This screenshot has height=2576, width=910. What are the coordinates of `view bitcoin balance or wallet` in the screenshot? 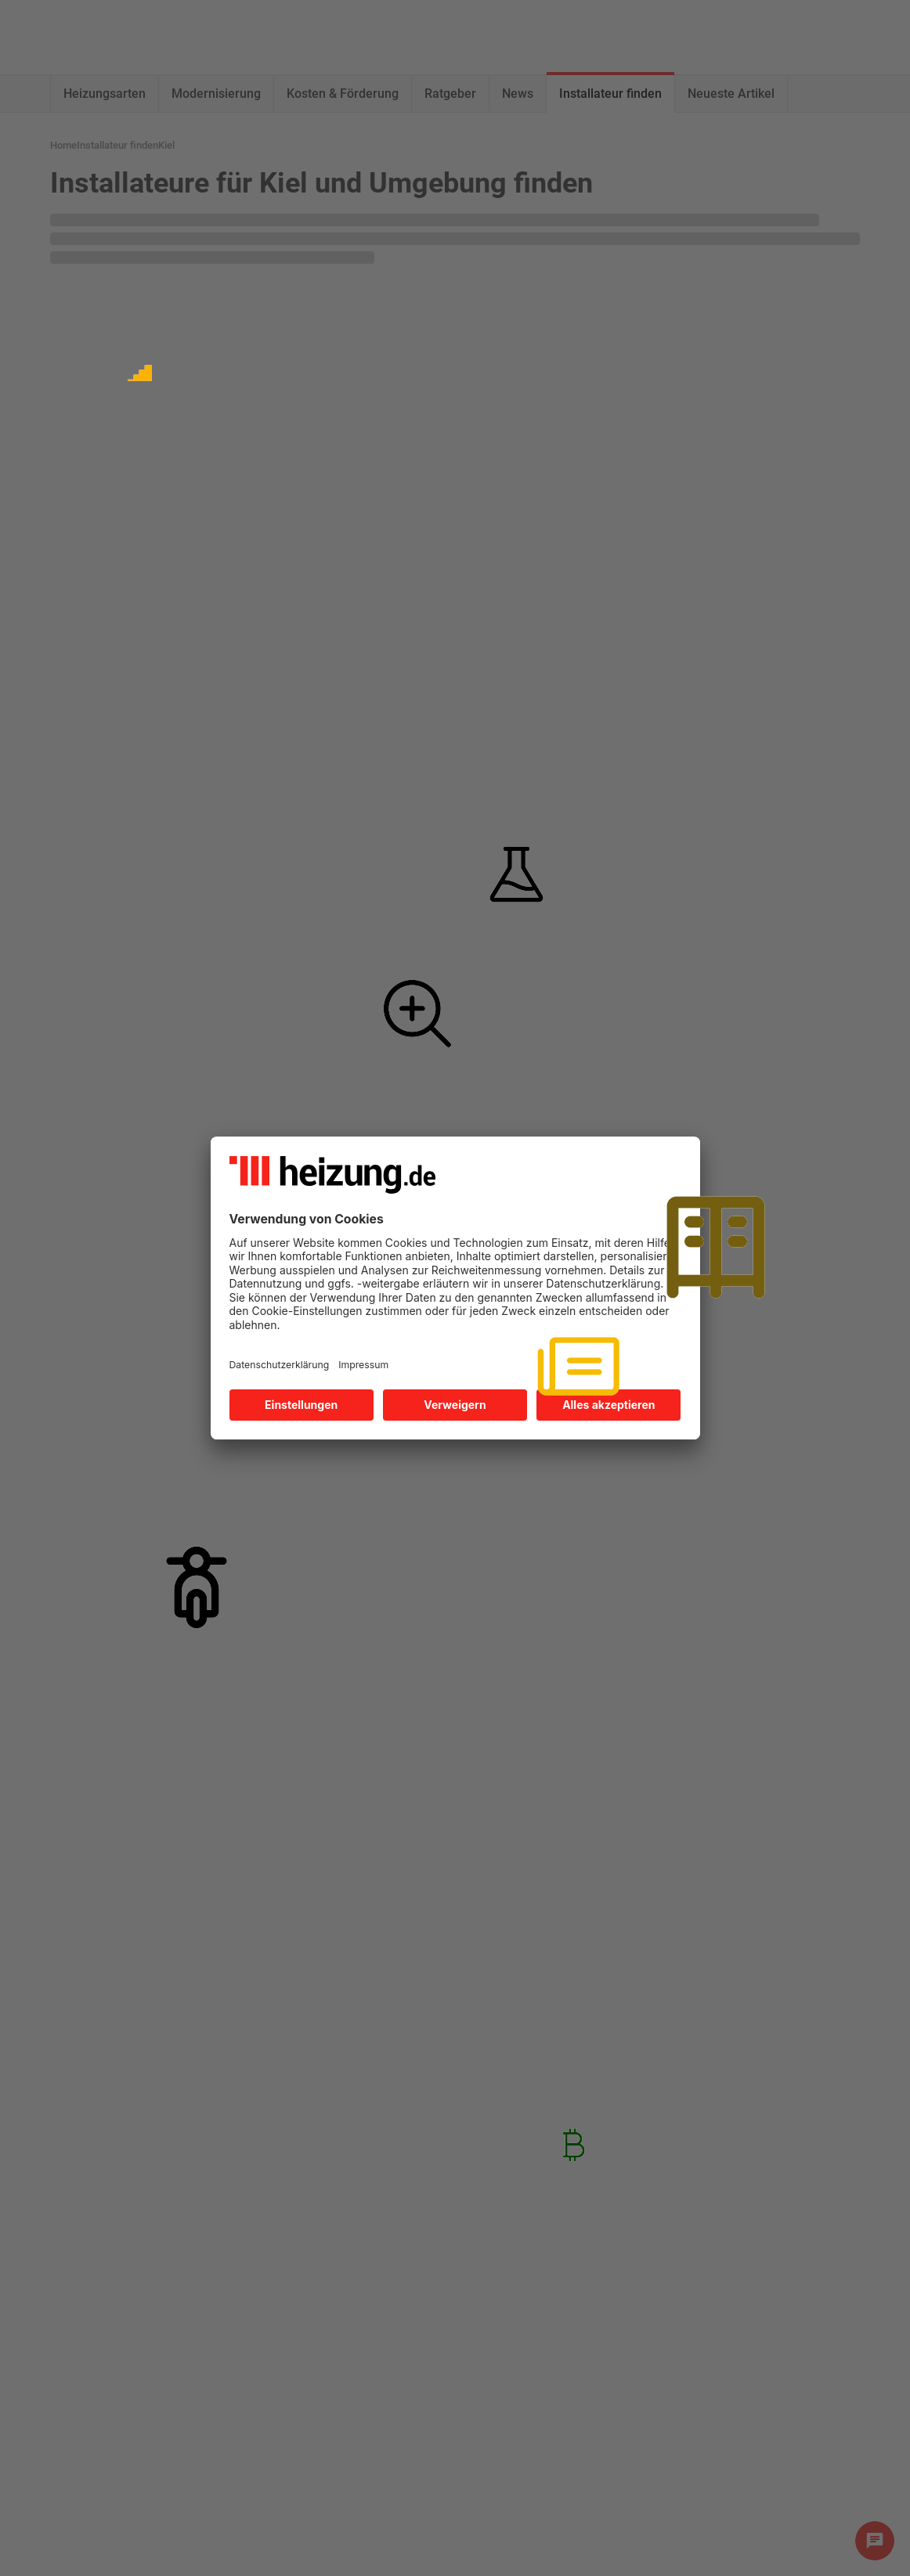 It's located at (572, 2145).